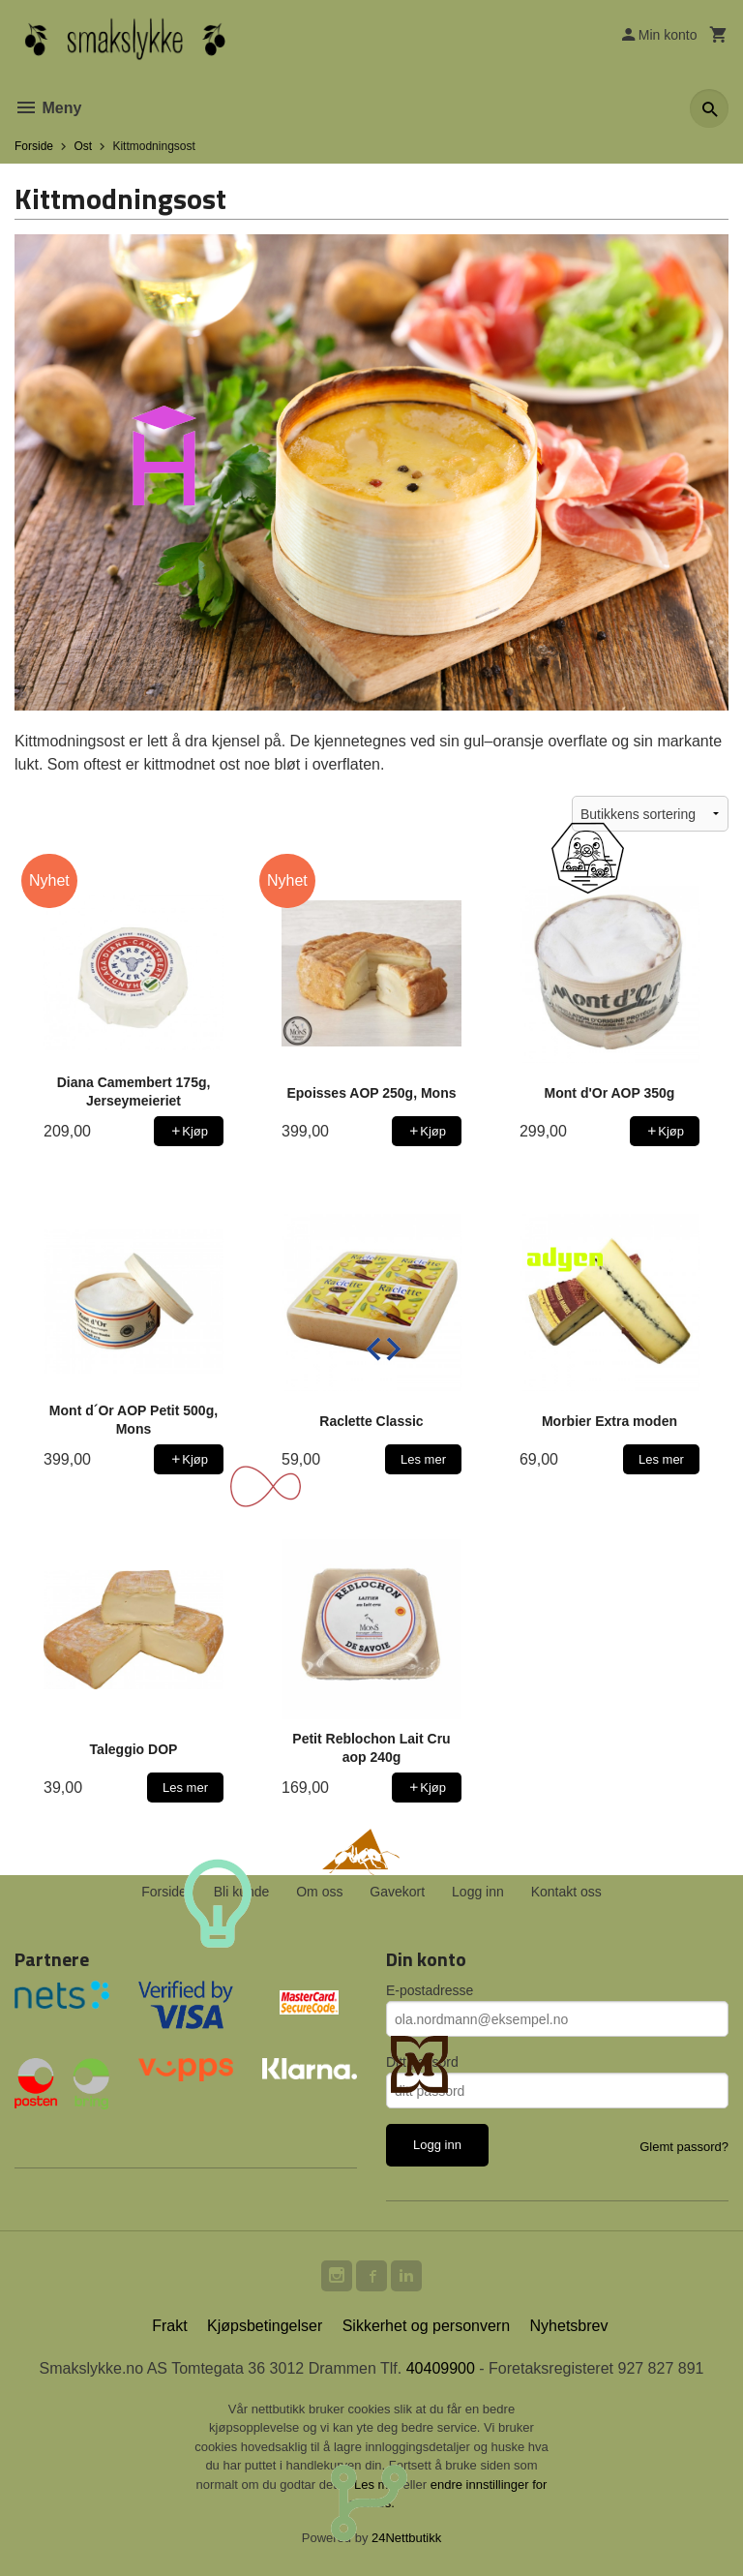 The image size is (743, 2576). I want to click on apache ant build tool logo, so click(361, 1852).